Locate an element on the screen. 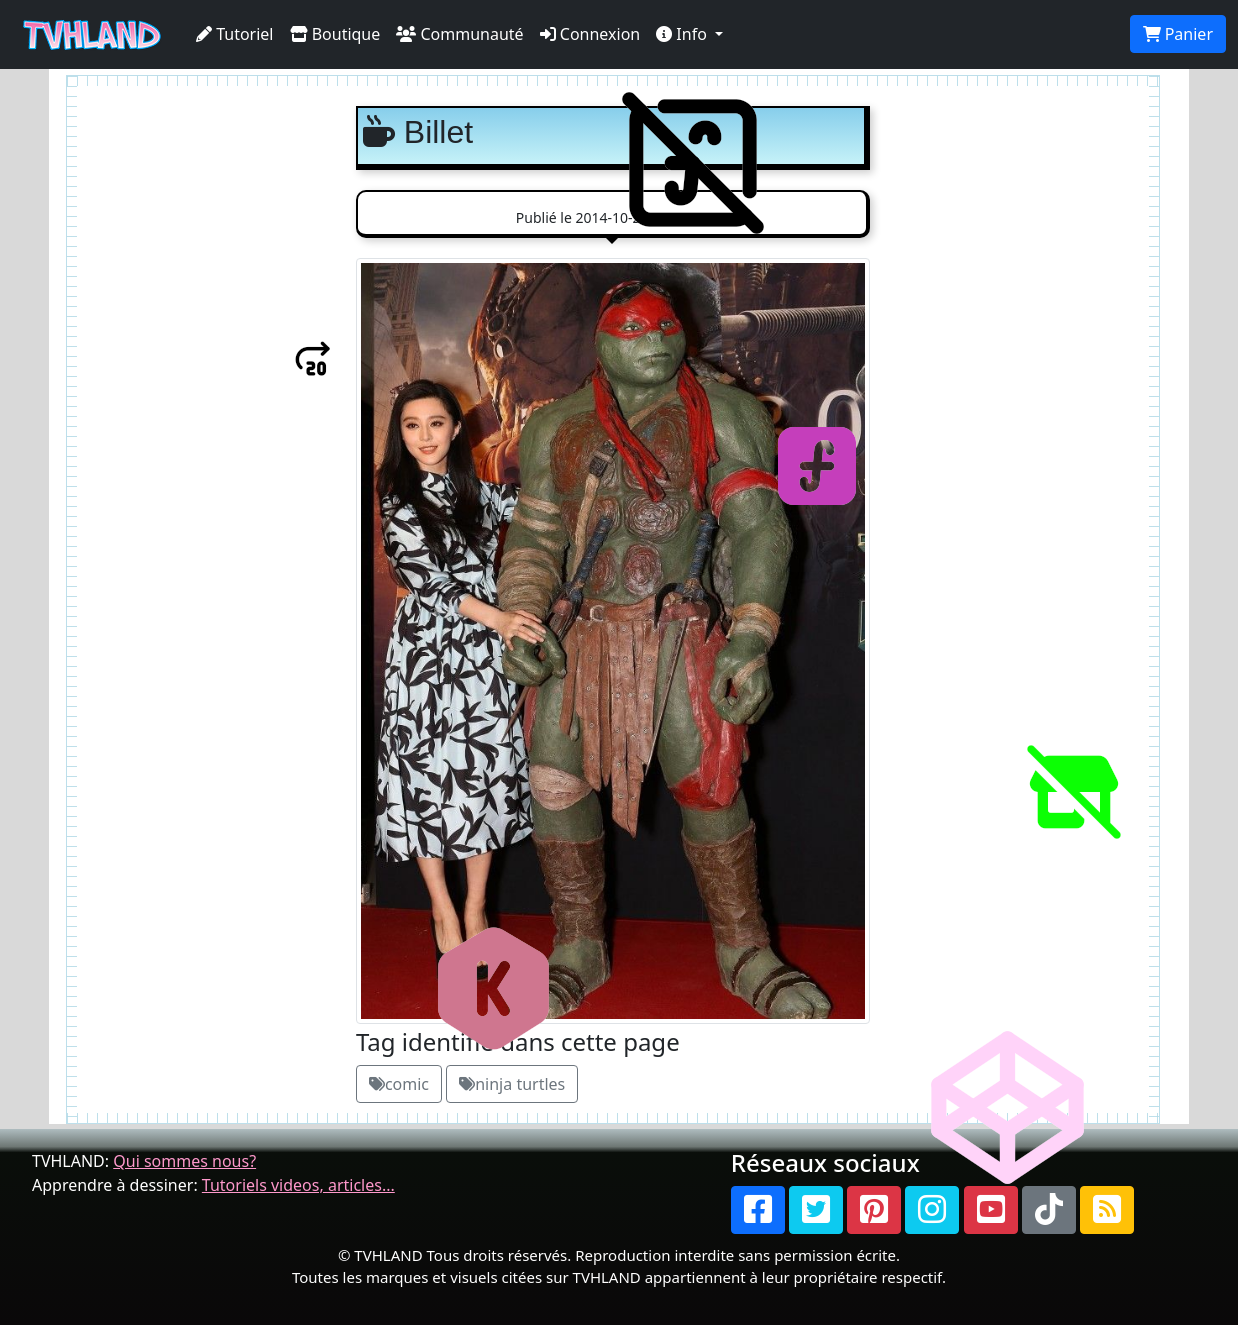 The image size is (1238, 1325). skip forward 20 seconds is located at coordinates (313, 359).